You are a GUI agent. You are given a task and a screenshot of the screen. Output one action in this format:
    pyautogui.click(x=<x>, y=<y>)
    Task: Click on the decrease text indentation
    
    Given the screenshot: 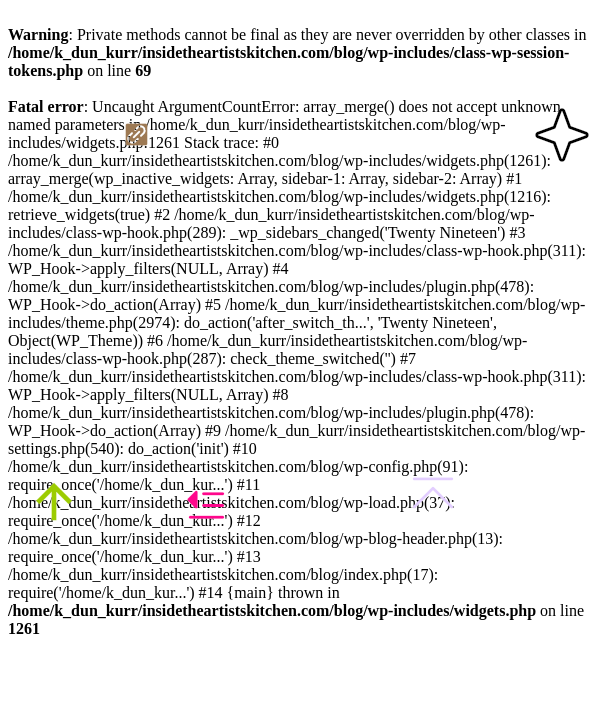 What is the action you would take?
    pyautogui.click(x=206, y=505)
    